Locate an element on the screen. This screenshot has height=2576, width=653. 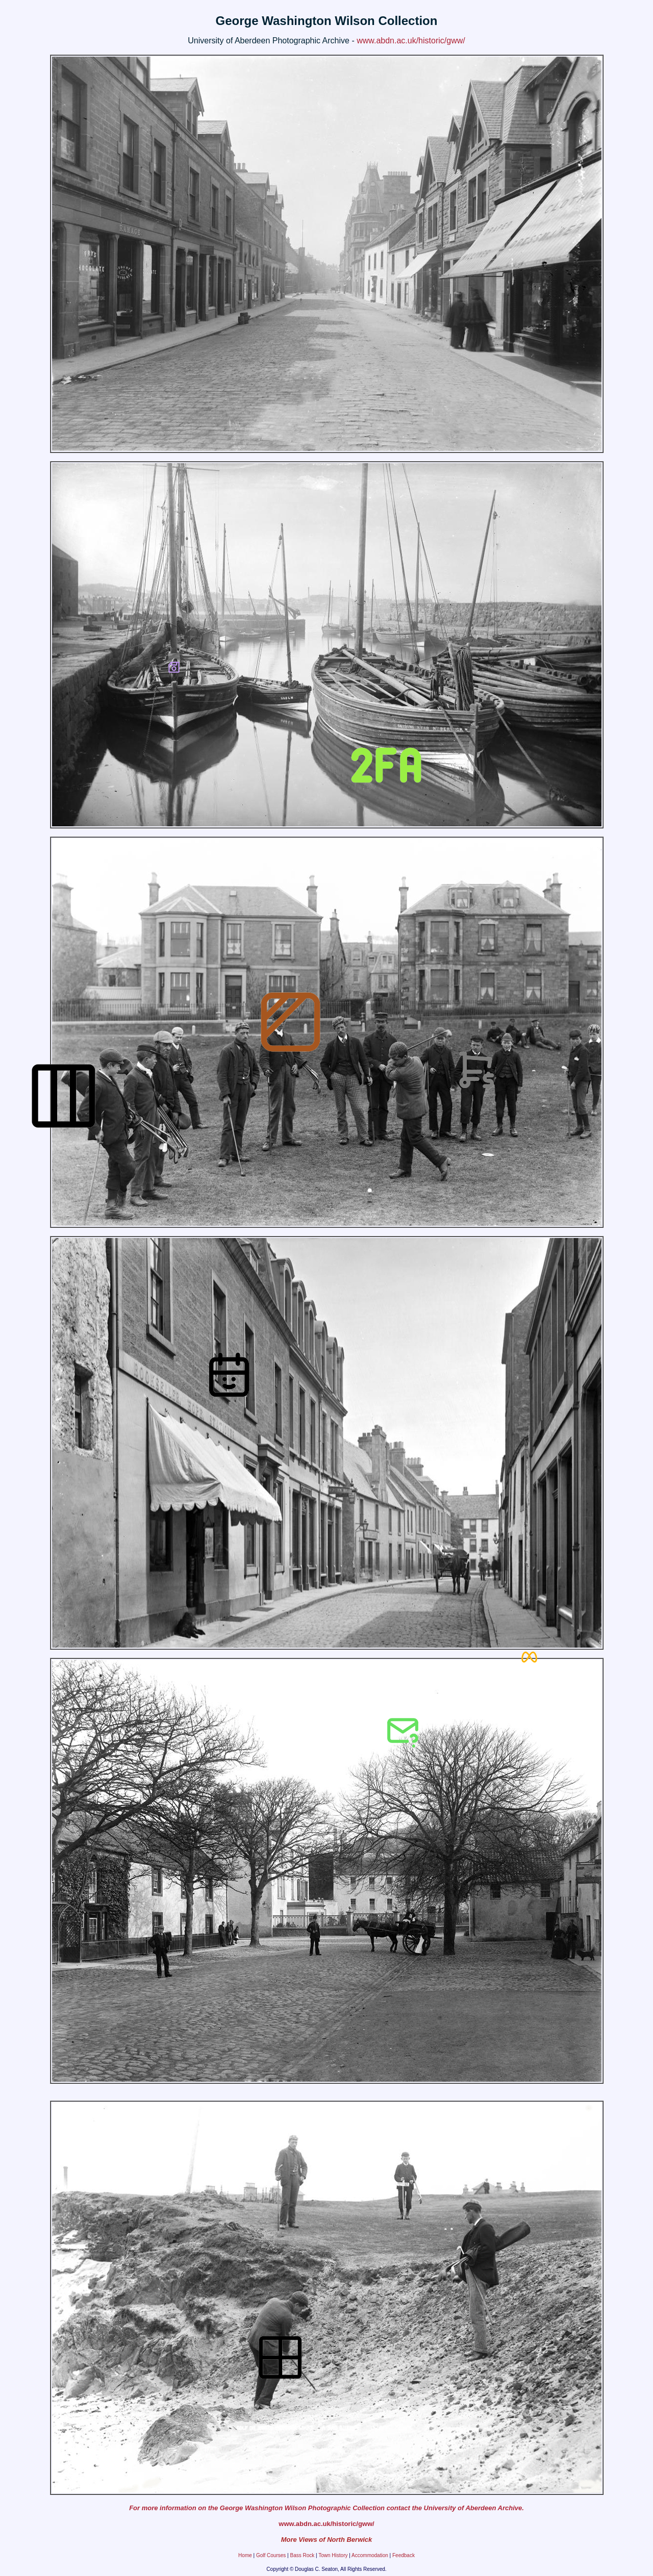
Meta company logo is located at coordinates (529, 1657).